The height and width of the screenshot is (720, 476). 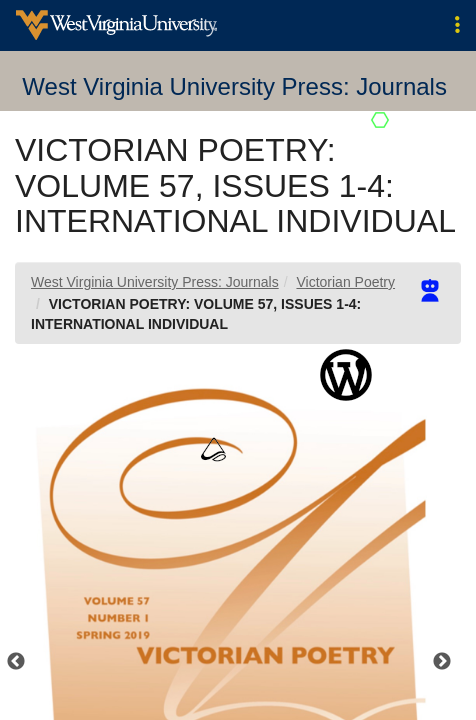 What do you see at coordinates (430, 291) in the screenshot?
I see `access AI assistant or chatbot features` at bounding box center [430, 291].